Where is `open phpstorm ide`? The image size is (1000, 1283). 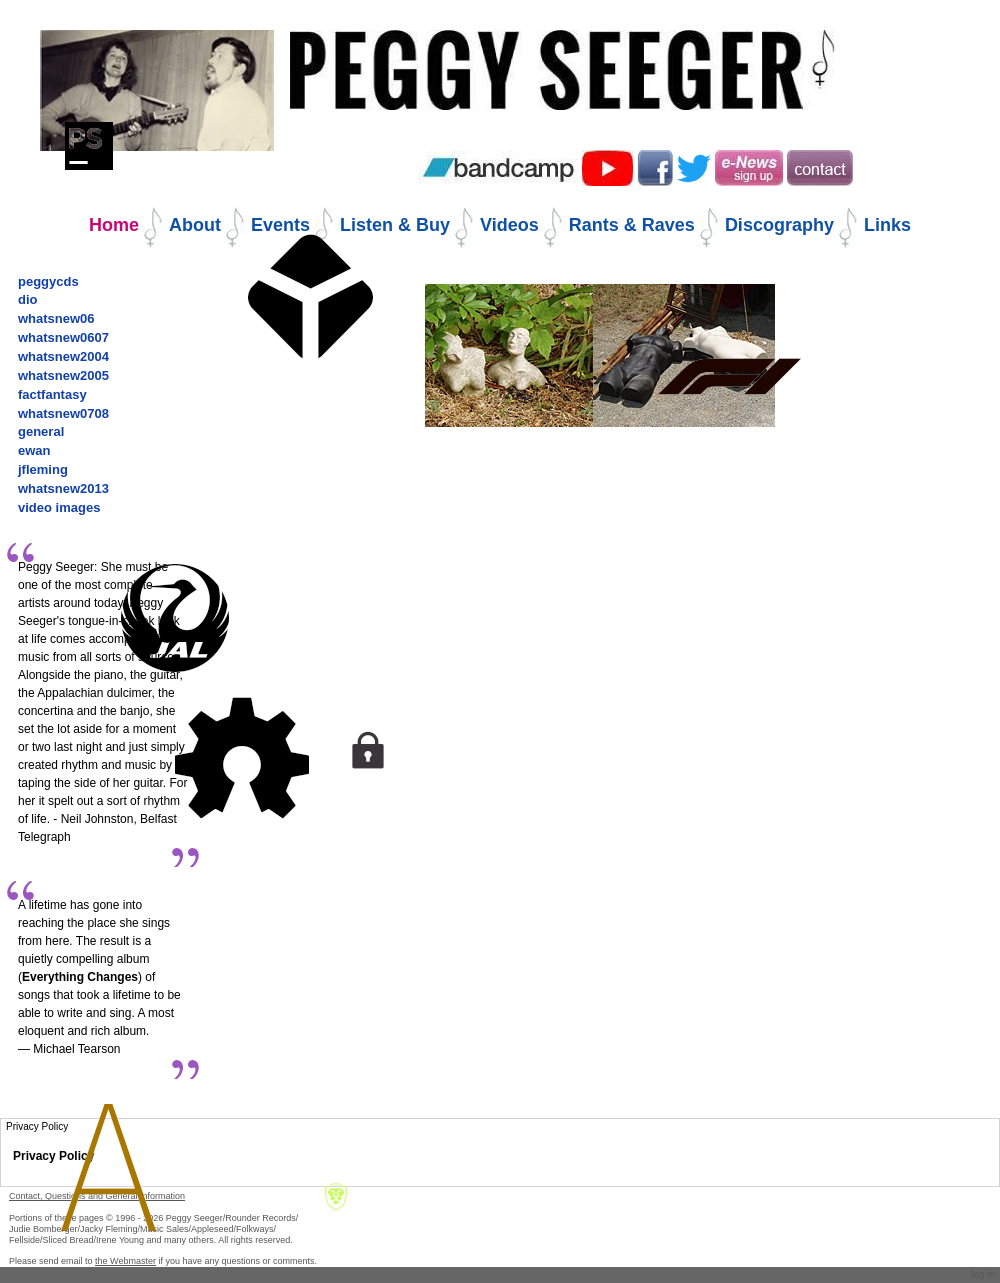 open phpstorm ide is located at coordinates (89, 146).